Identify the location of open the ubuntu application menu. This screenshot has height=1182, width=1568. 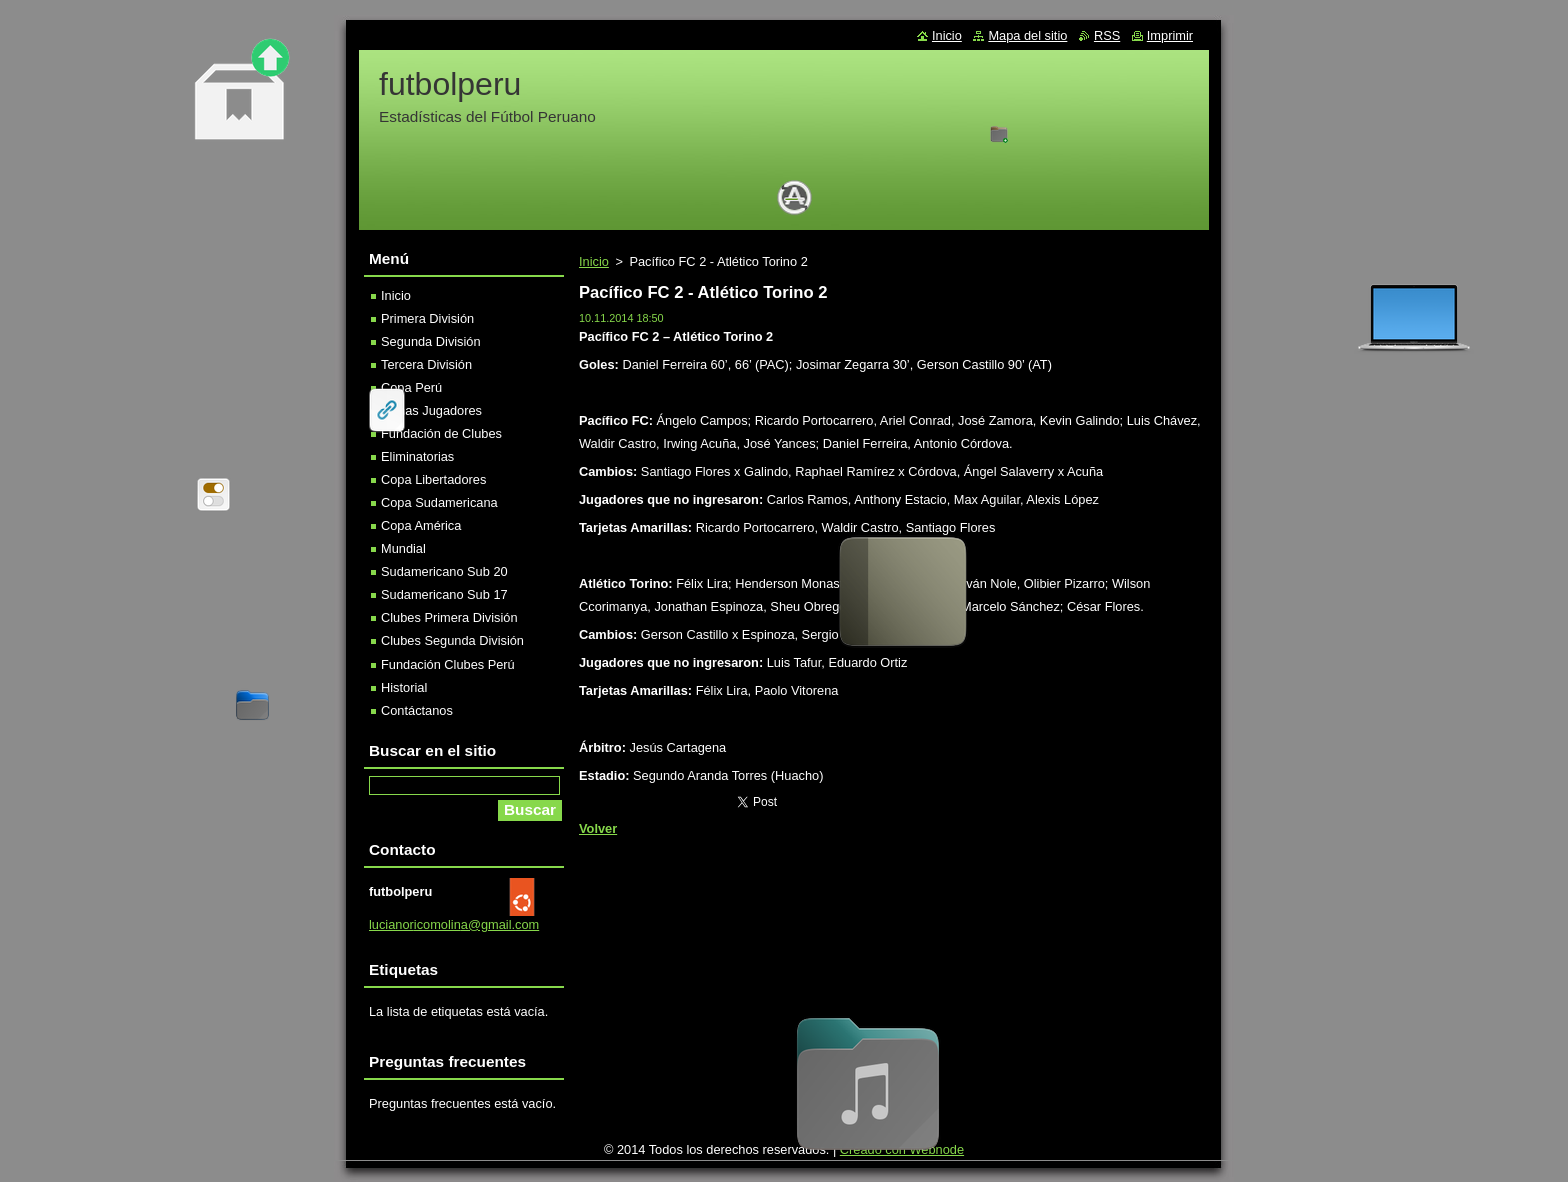
(522, 897).